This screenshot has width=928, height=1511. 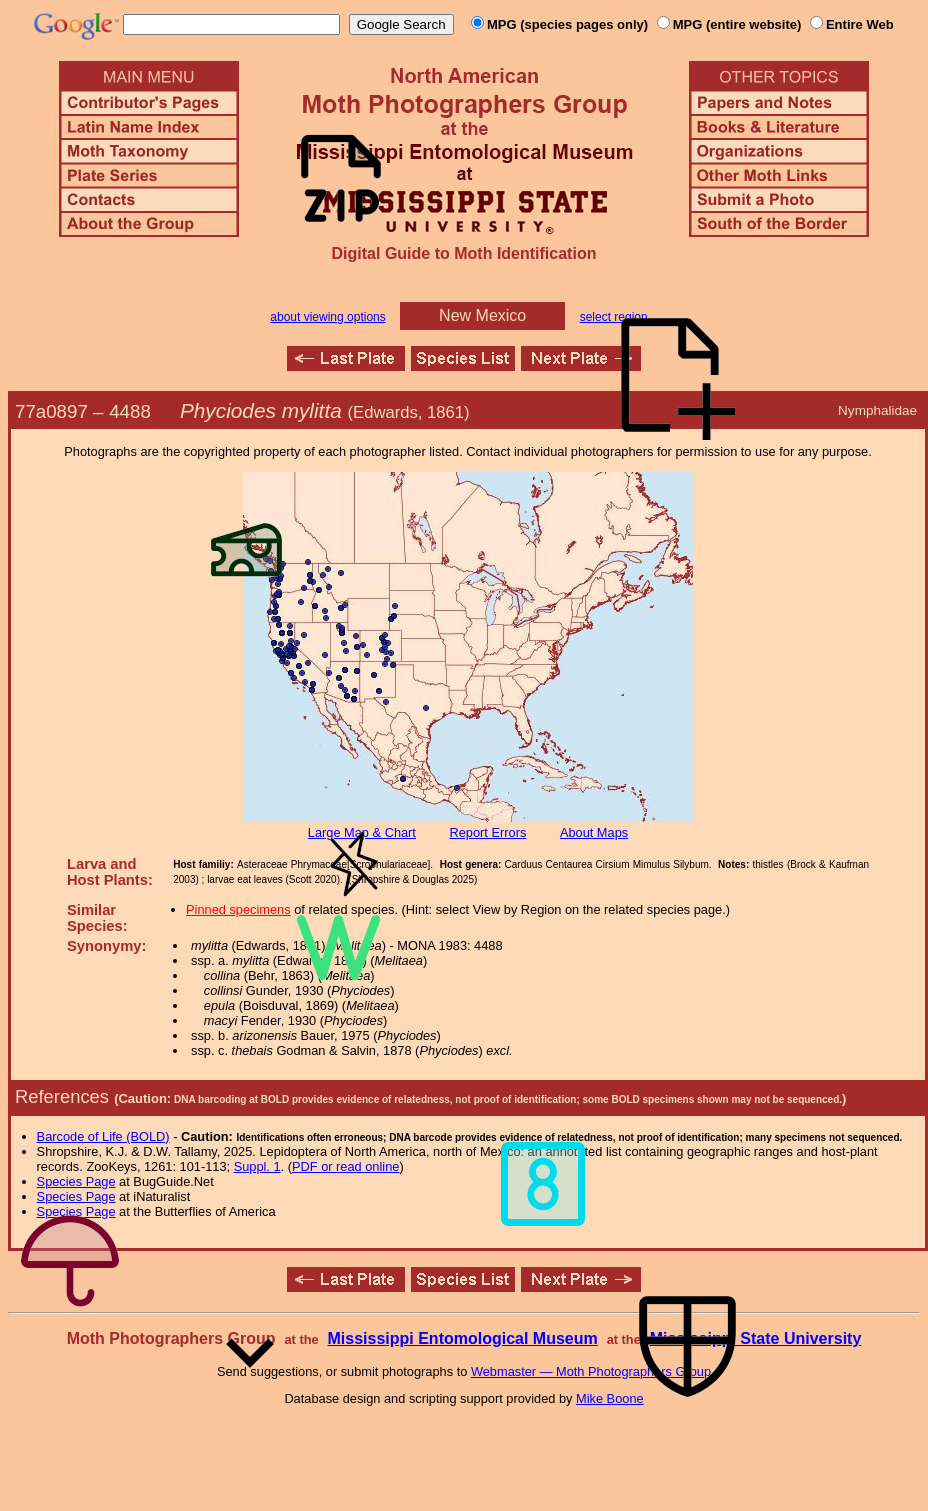 What do you see at coordinates (70, 1261) in the screenshot?
I see `indicates weather protection or rain forecast` at bounding box center [70, 1261].